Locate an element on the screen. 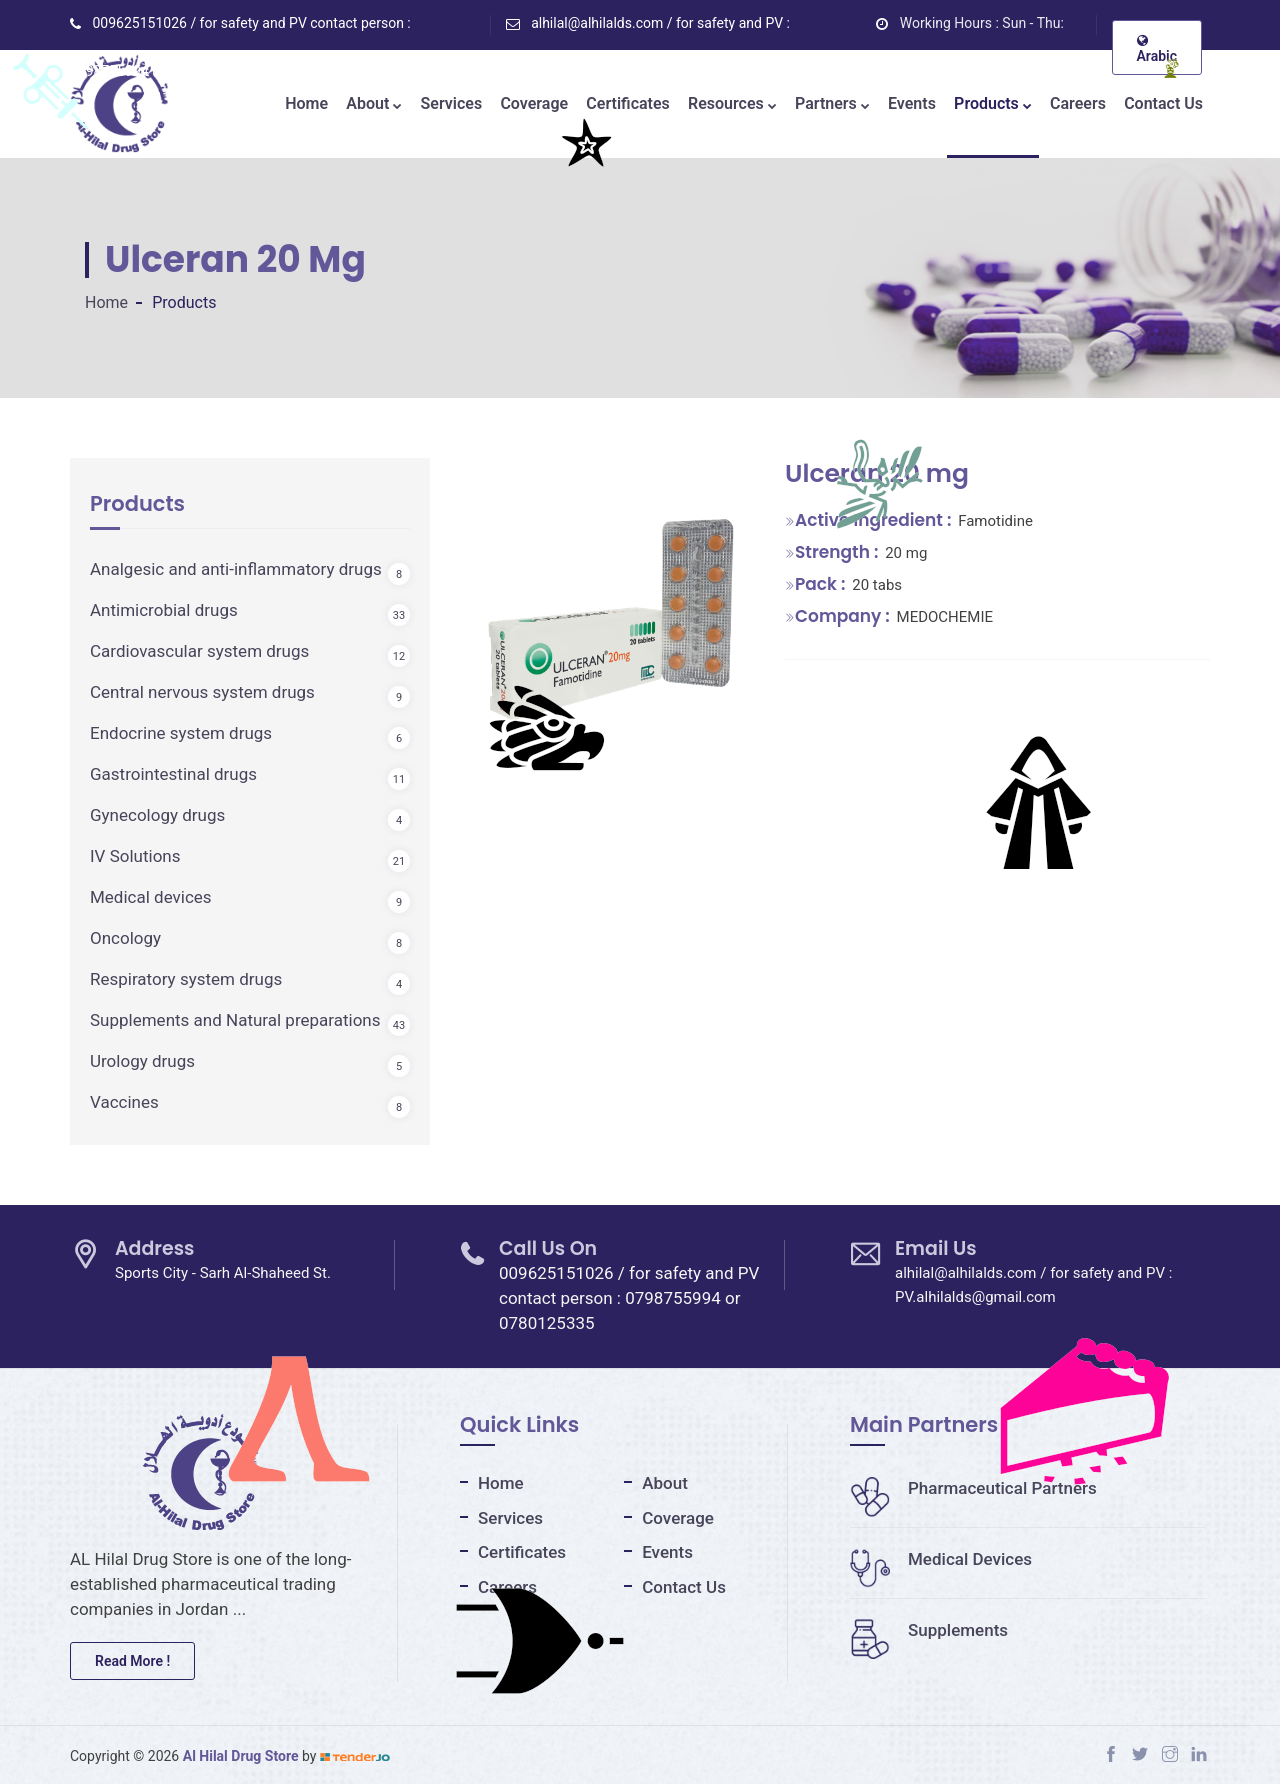 This screenshot has height=1784, width=1280. represents a NOR logic gate in circuit design is located at coordinates (540, 1641).